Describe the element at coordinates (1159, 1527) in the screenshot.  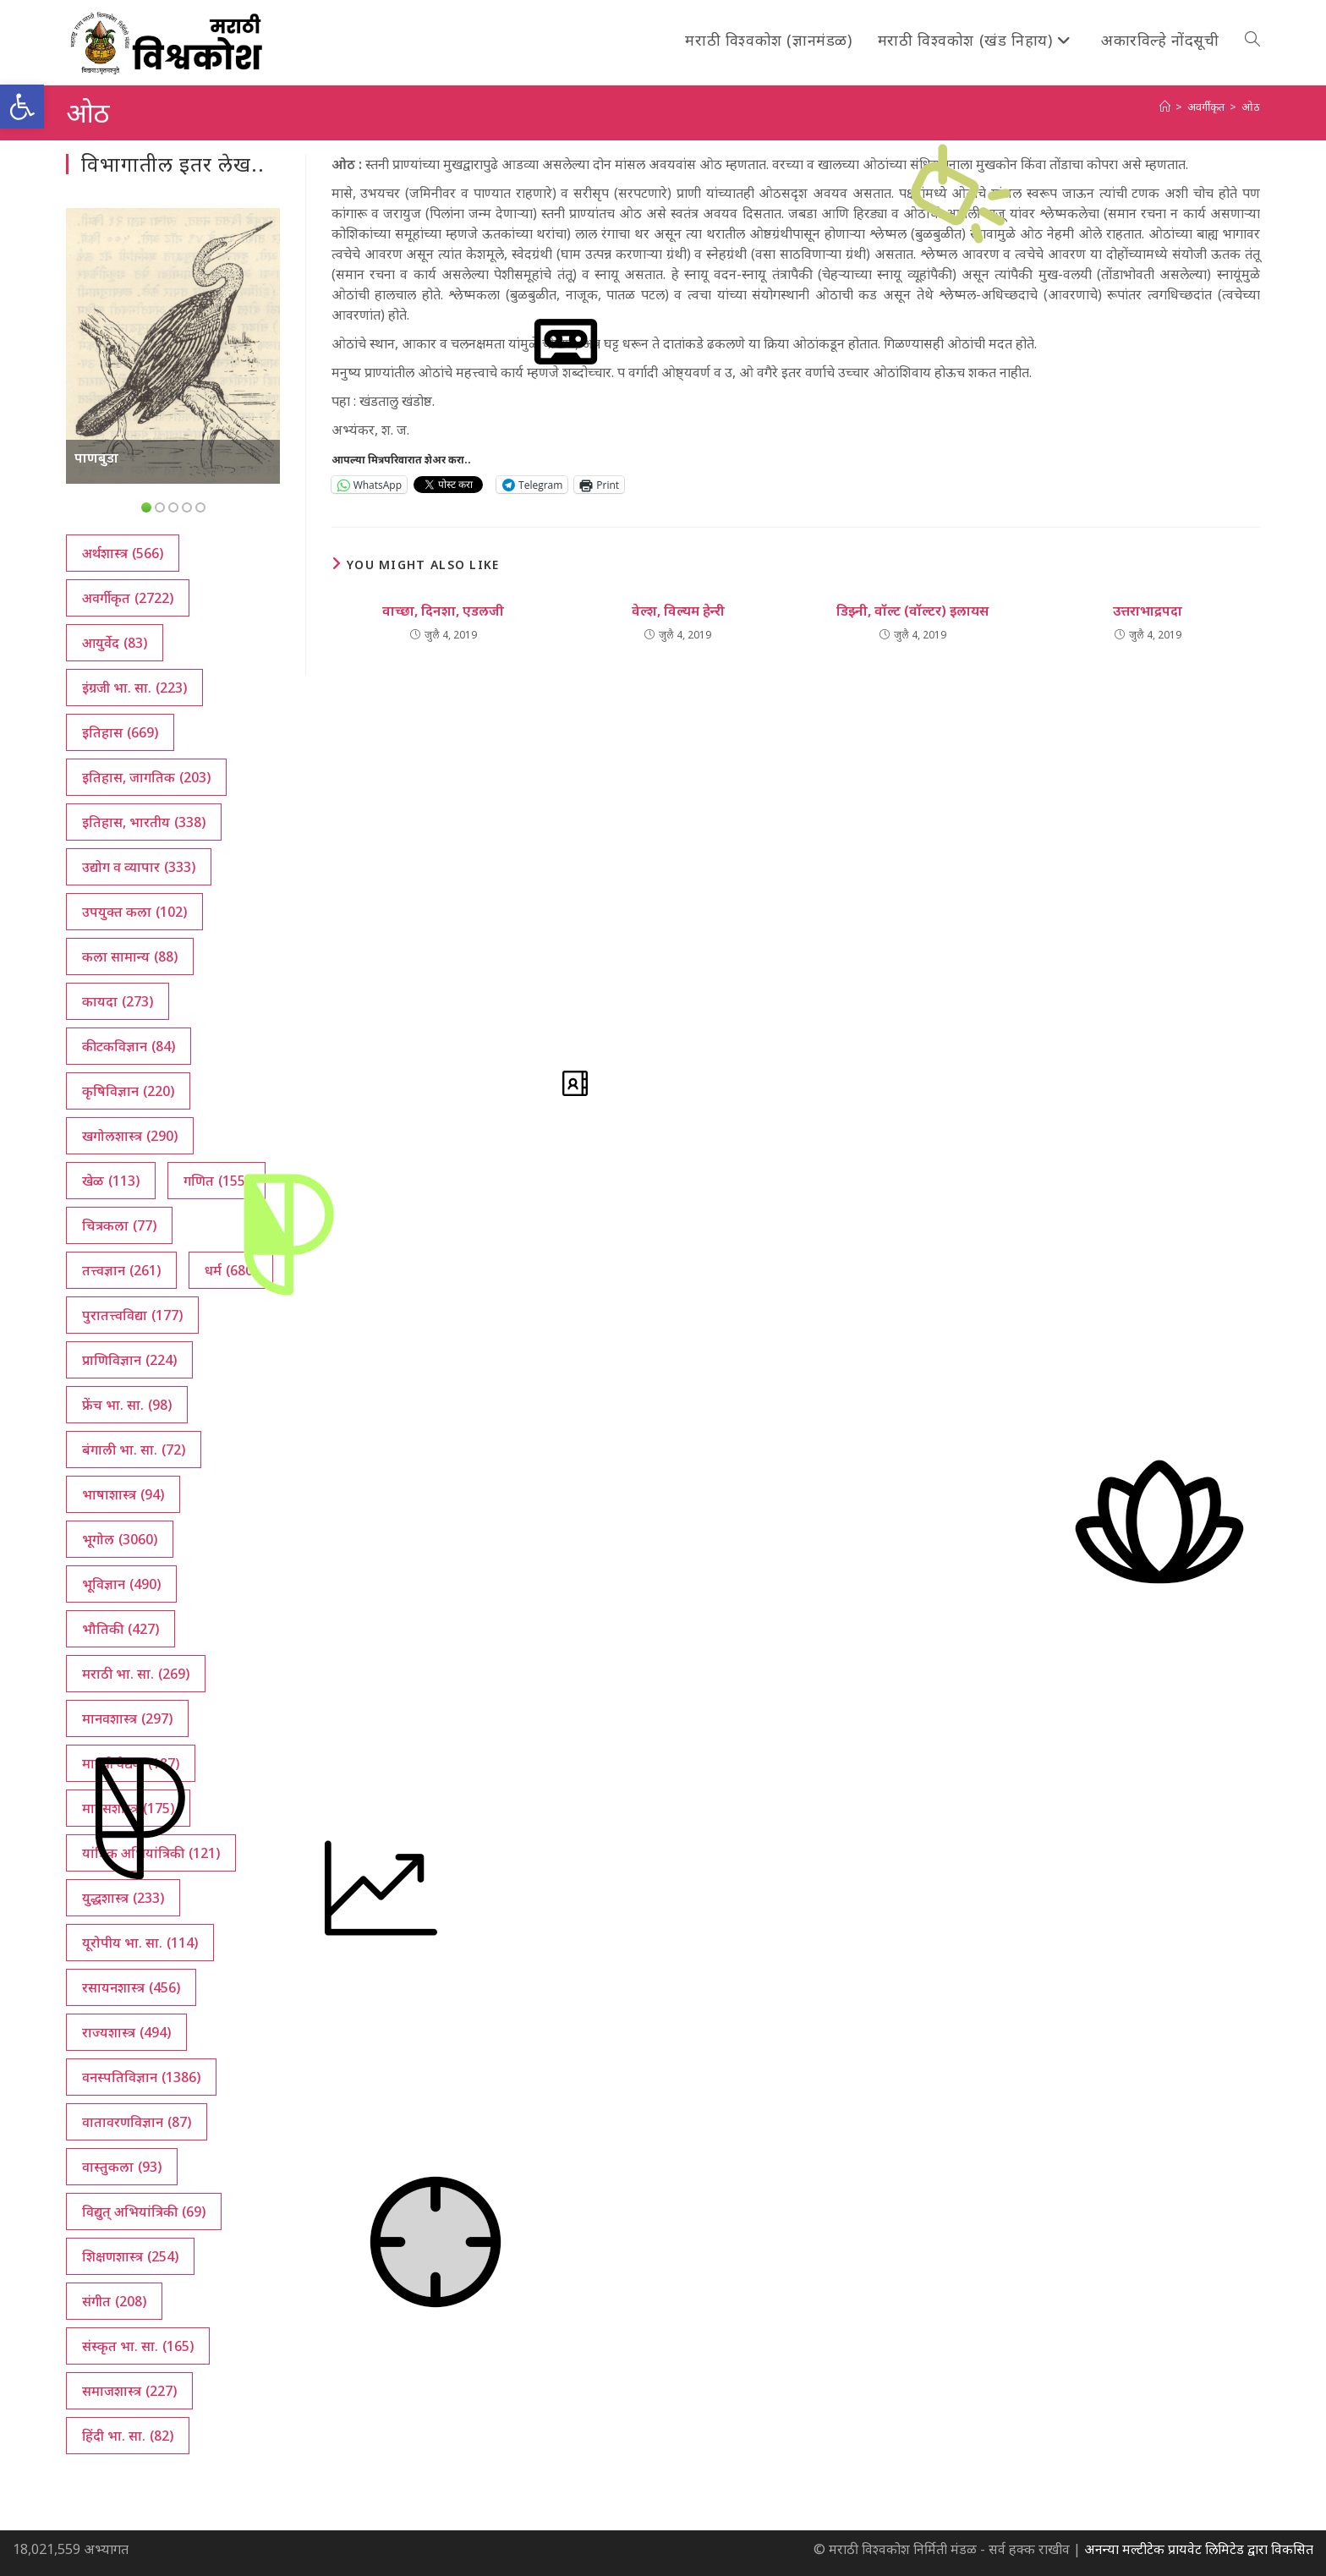
I see `access meditation or mindfulness features` at that location.